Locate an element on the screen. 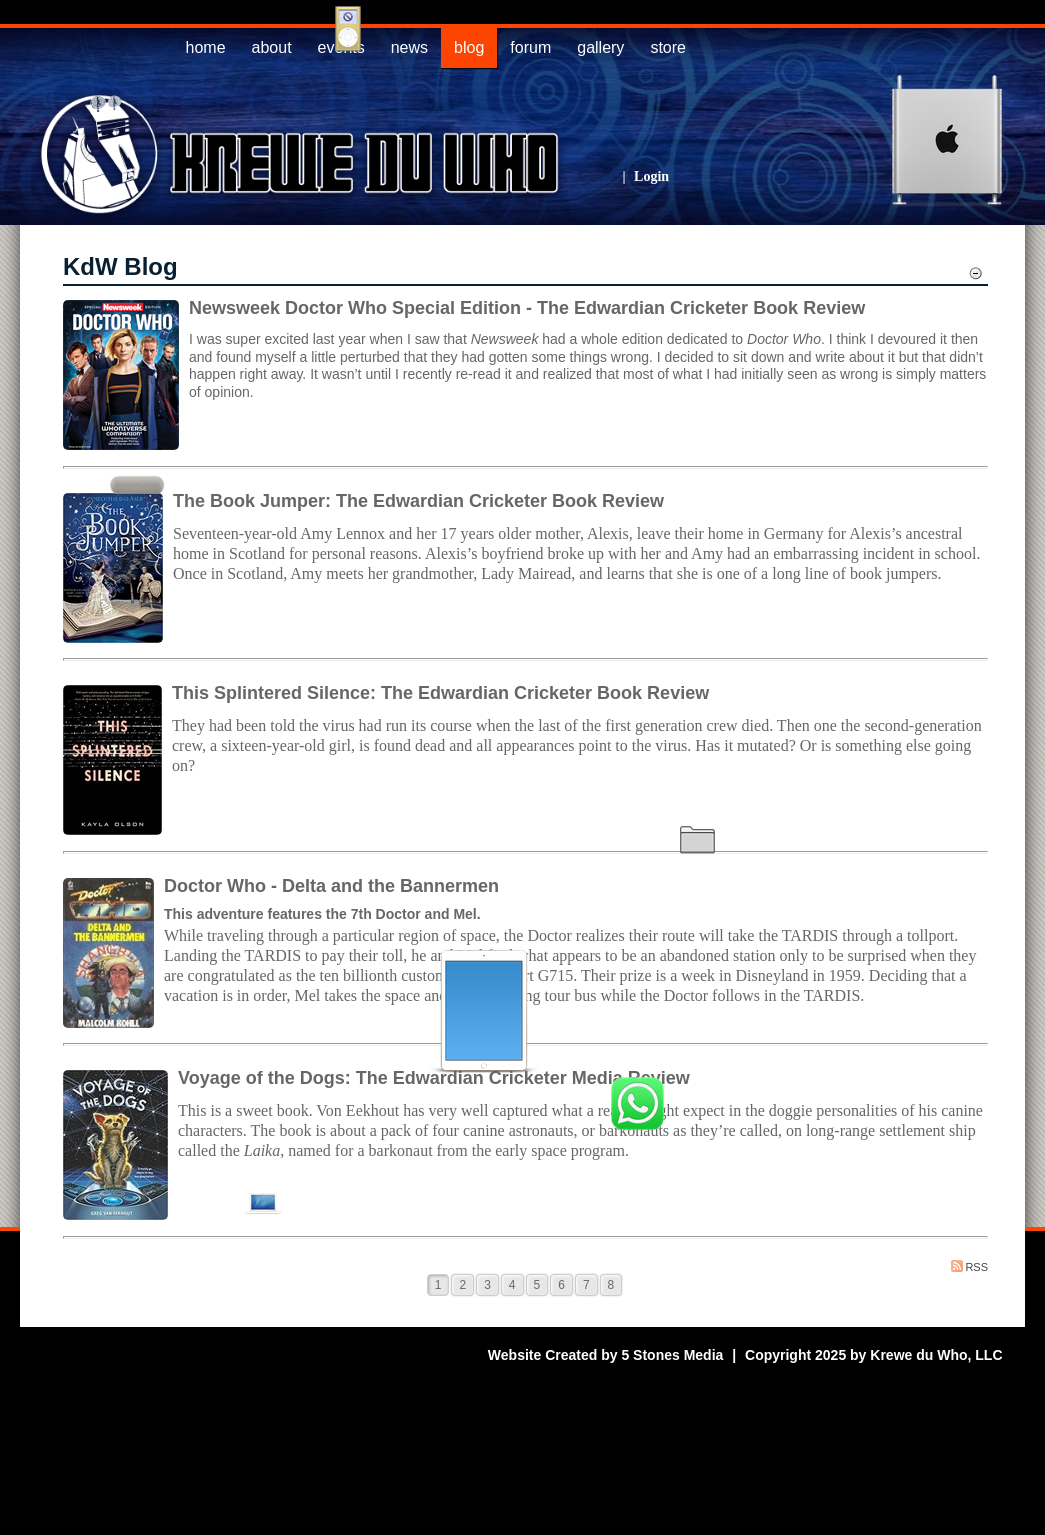 Image resolution: width=1045 pixels, height=1535 pixels. mac pro desktop computer is located at coordinates (947, 142).